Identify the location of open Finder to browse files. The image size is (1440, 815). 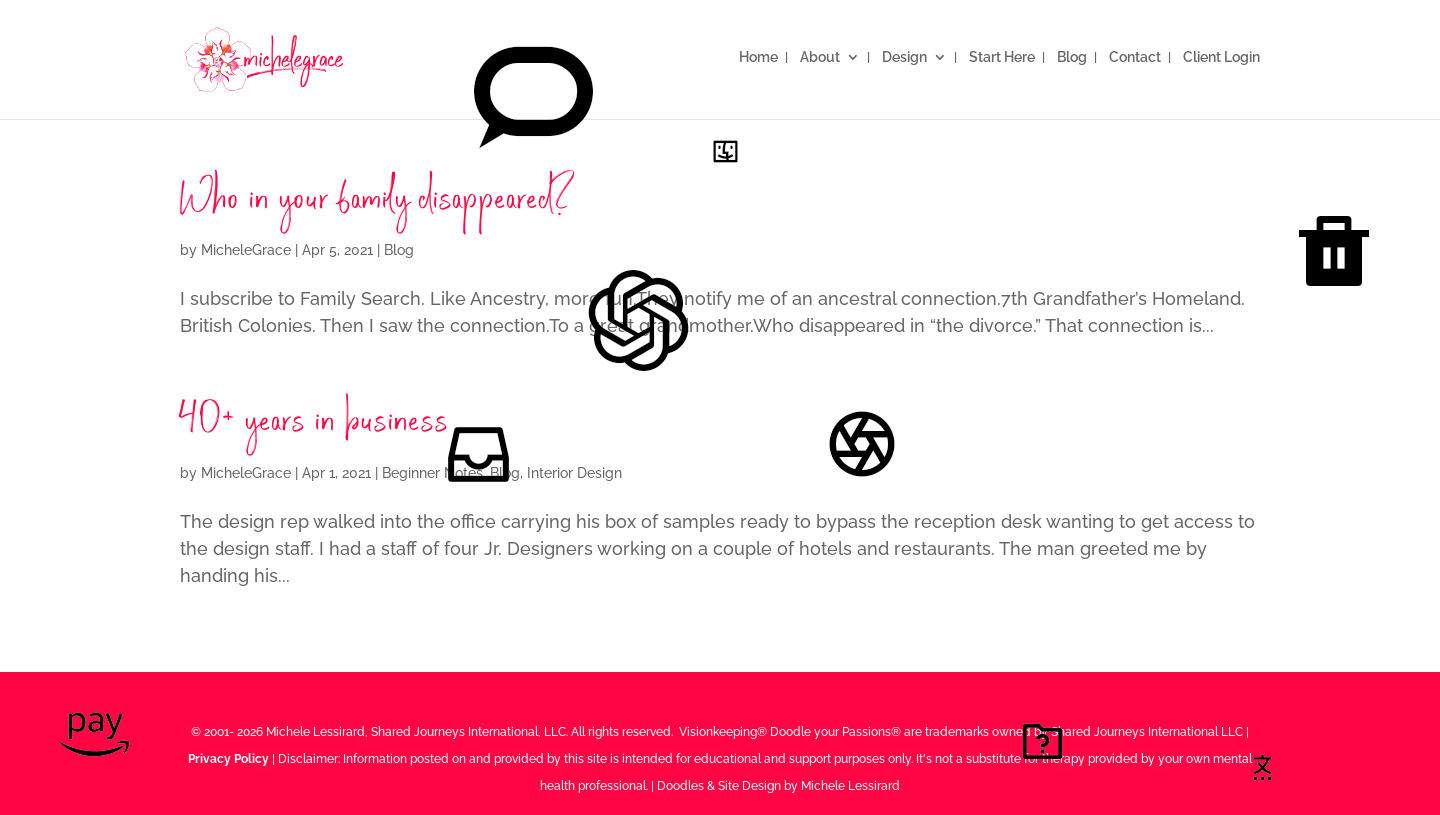
(725, 151).